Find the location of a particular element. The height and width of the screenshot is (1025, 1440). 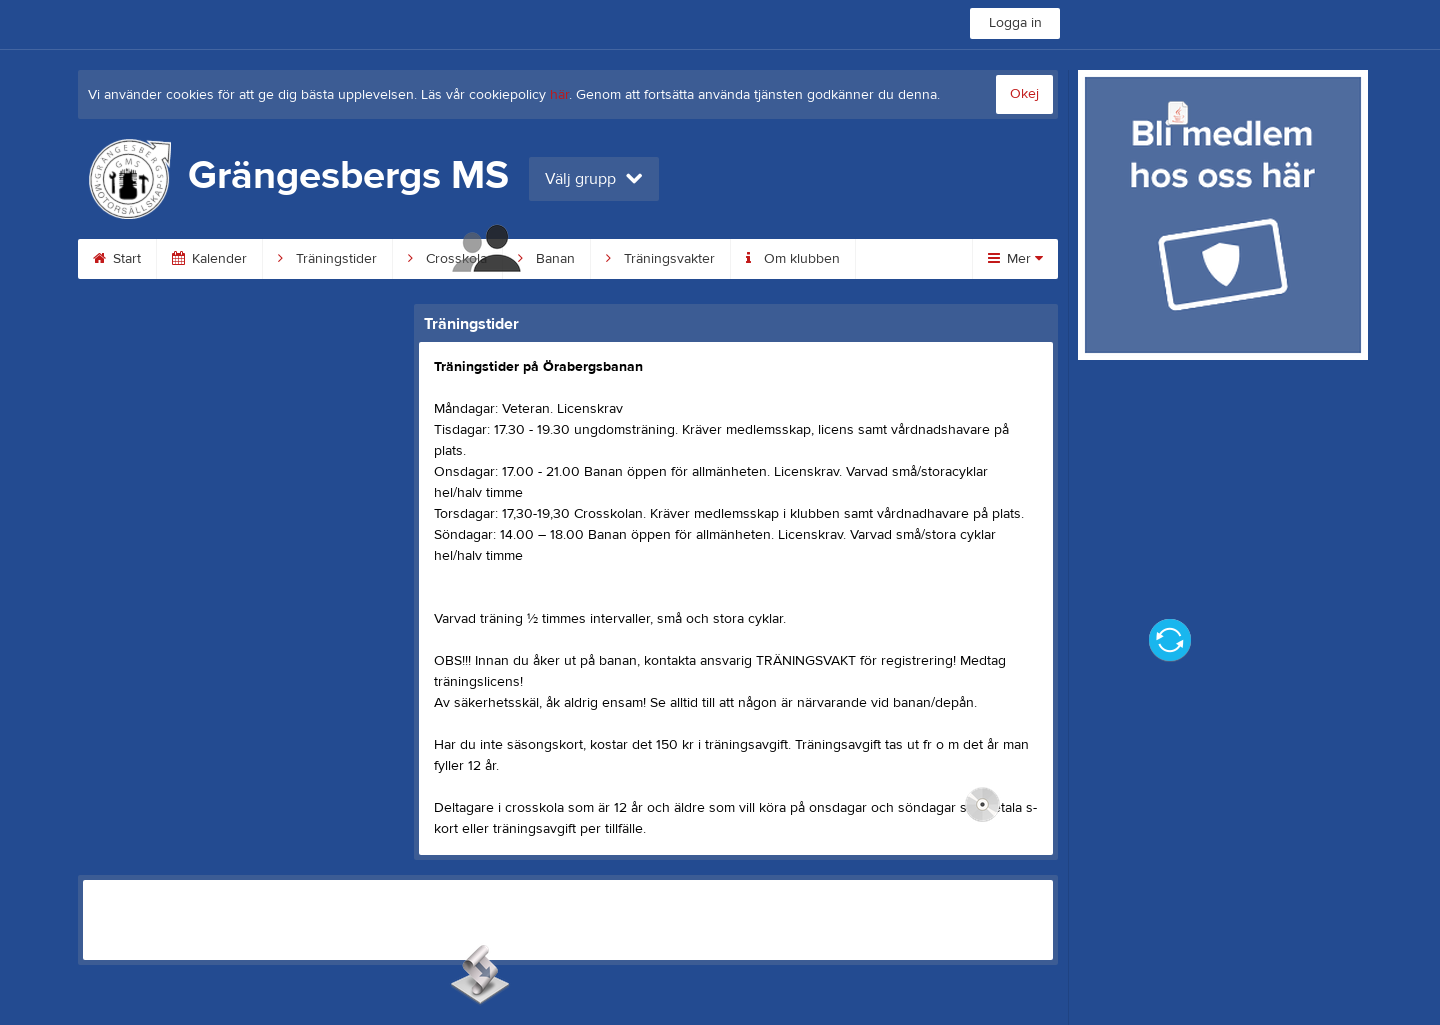

view group or shared folder is located at coordinates (486, 241).